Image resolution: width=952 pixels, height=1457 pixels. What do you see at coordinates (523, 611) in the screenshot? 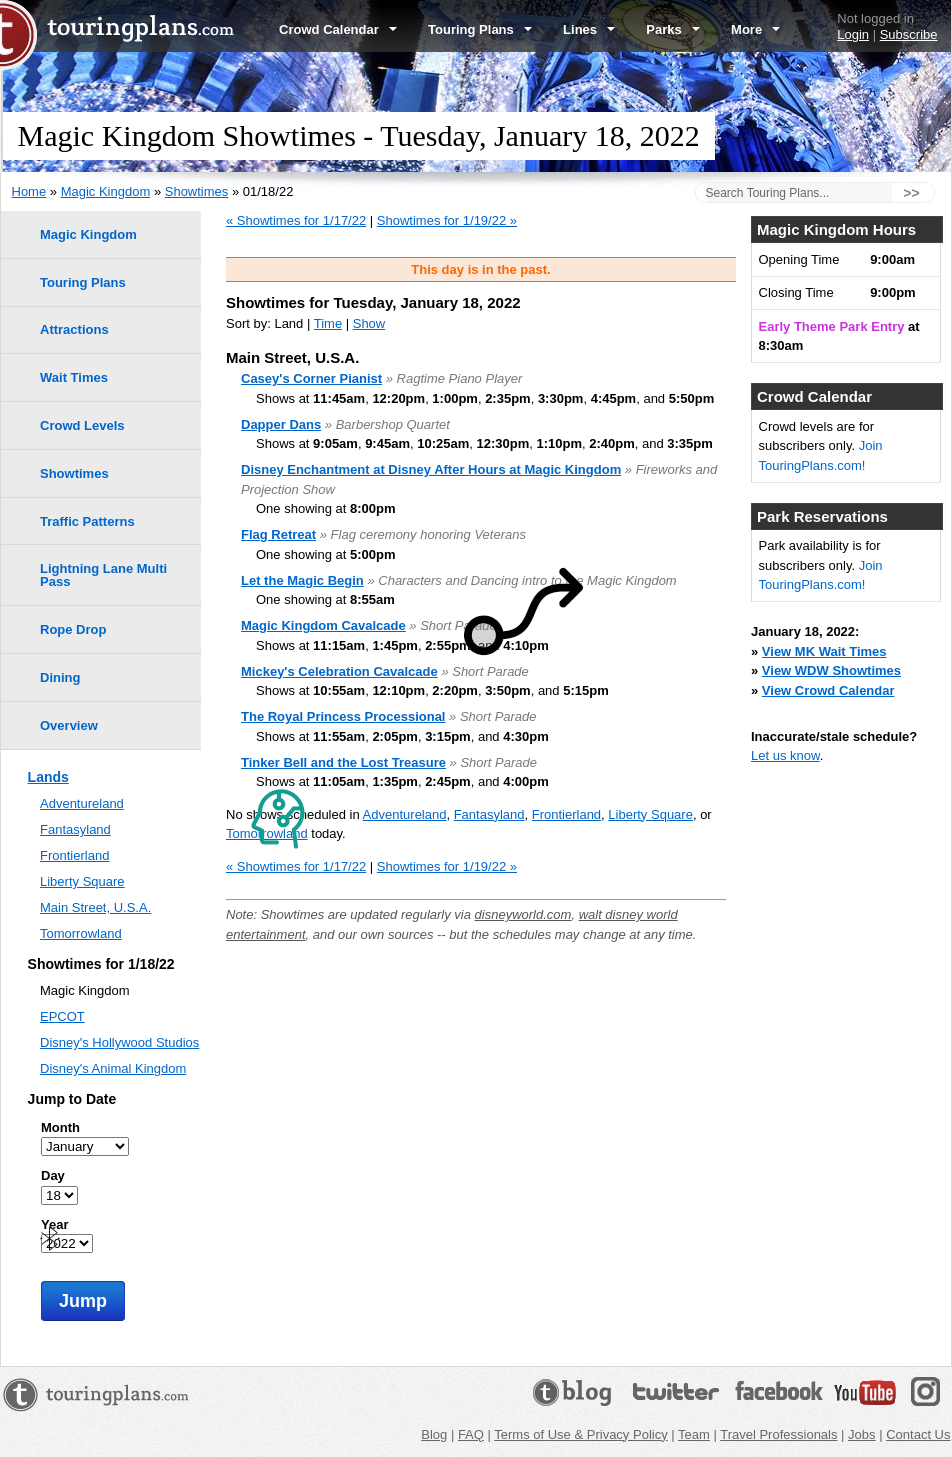
I see `indicates a workflow or process flow direction` at bounding box center [523, 611].